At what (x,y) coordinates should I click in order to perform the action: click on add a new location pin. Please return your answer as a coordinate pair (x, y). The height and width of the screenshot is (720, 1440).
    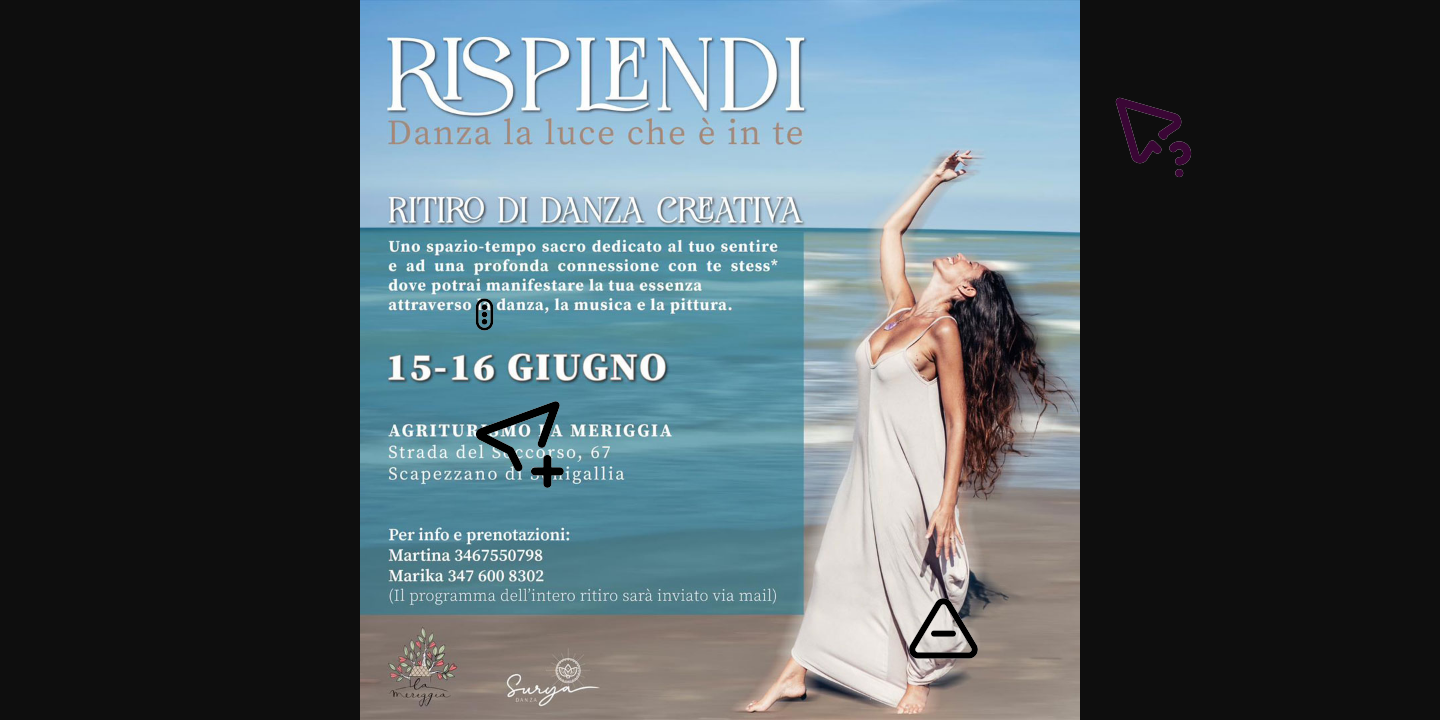
    Looking at the image, I should click on (518, 442).